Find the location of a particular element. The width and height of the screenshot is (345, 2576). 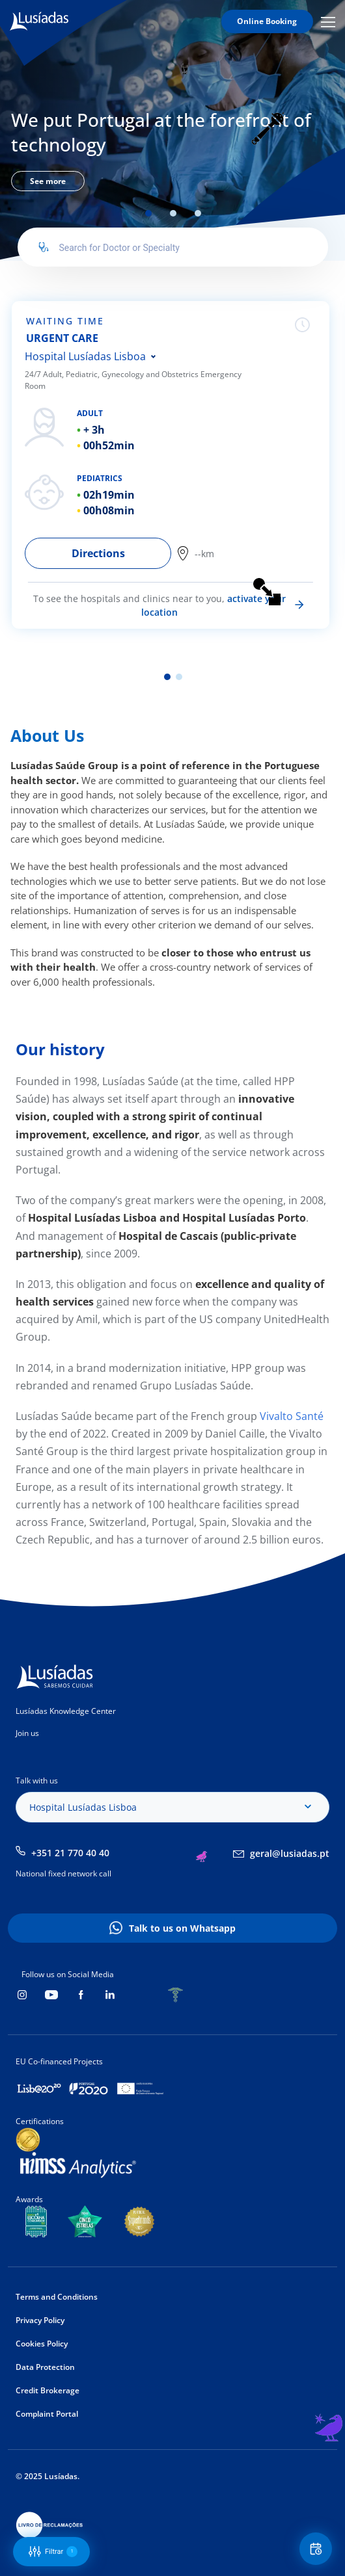

order bubble tea or boba drinks is located at coordinates (184, 68).